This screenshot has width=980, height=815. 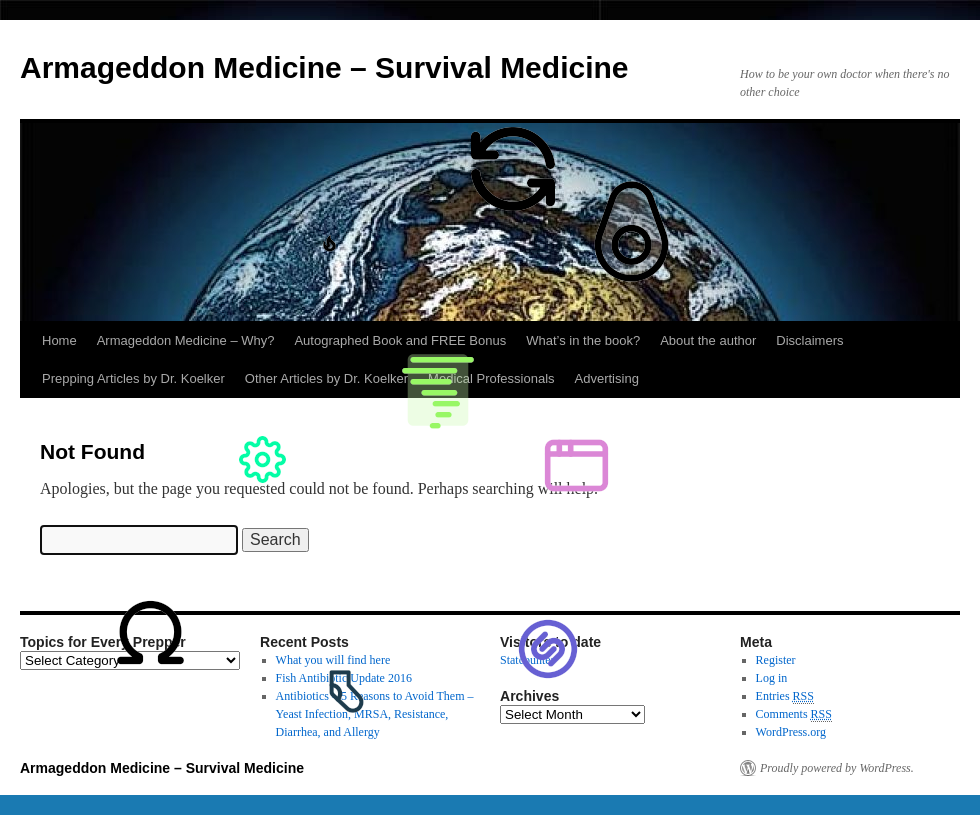 What do you see at coordinates (438, 390) in the screenshot?
I see `indicates severe weather alert or tornado warning` at bounding box center [438, 390].